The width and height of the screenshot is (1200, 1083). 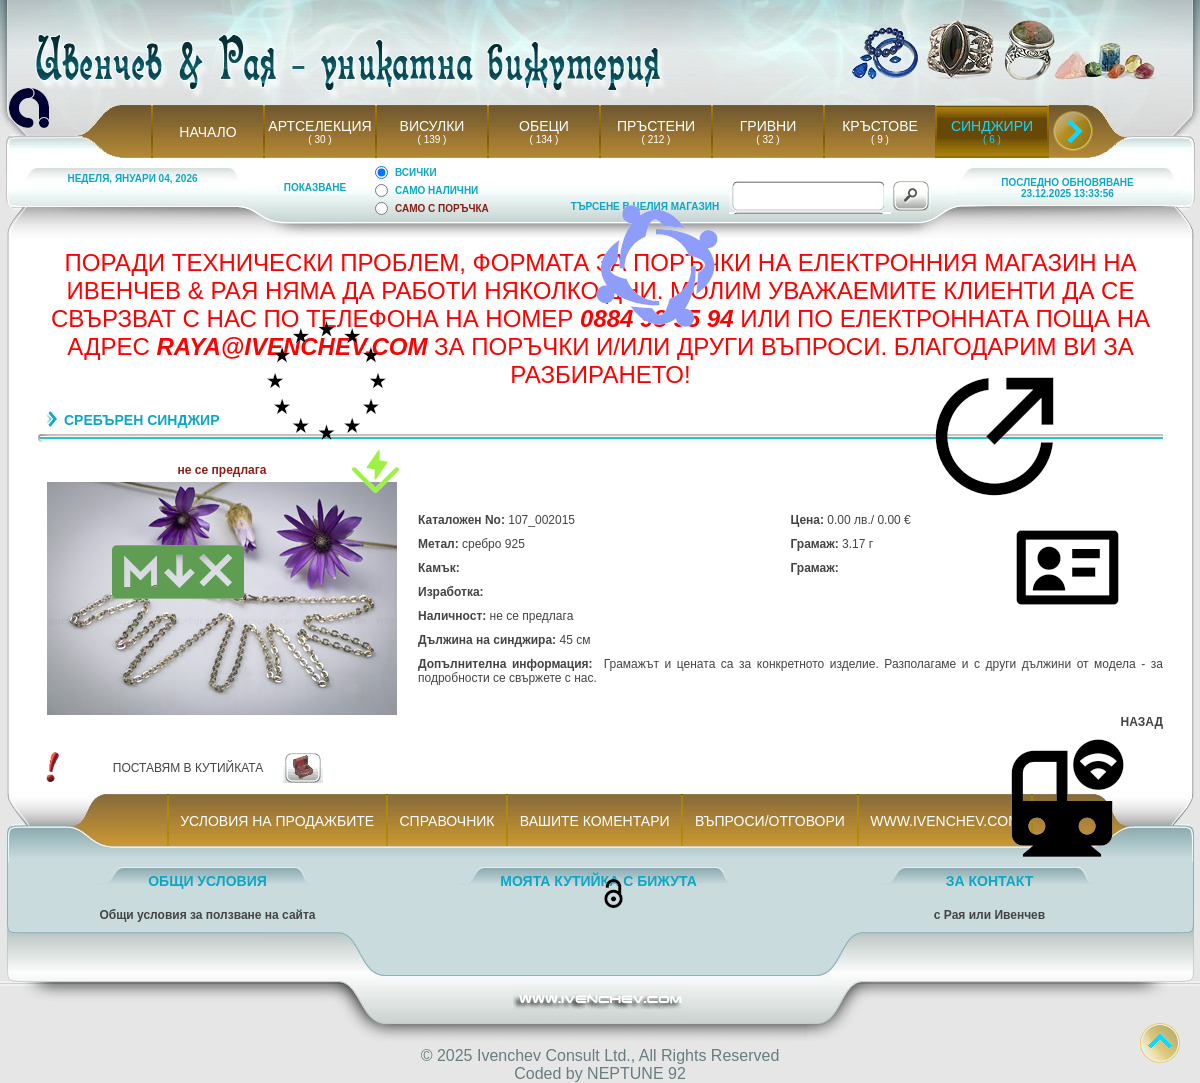 I want to click on view your profile or identification details, so click(x=1067, y=567).